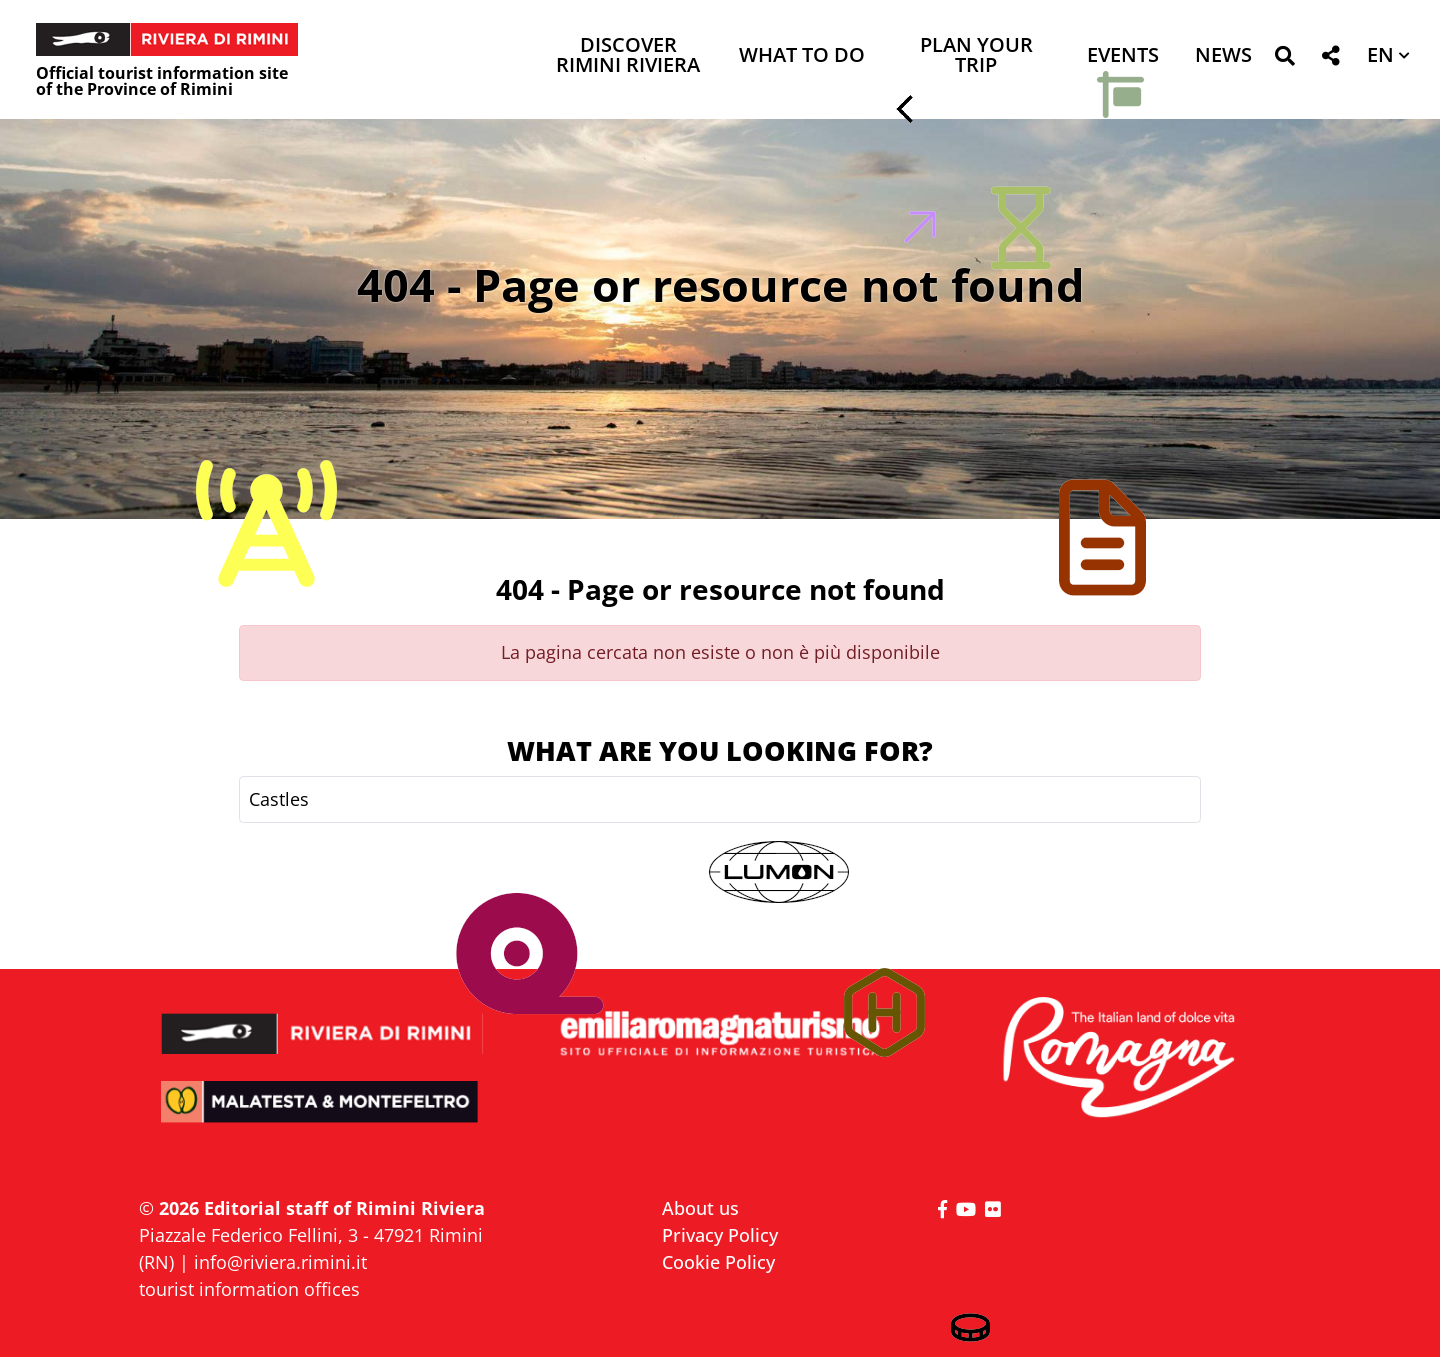  What do you see at coordinates (1102, 537) in the screenshot?
I see `view document details` at bounding box center [1102, 537].